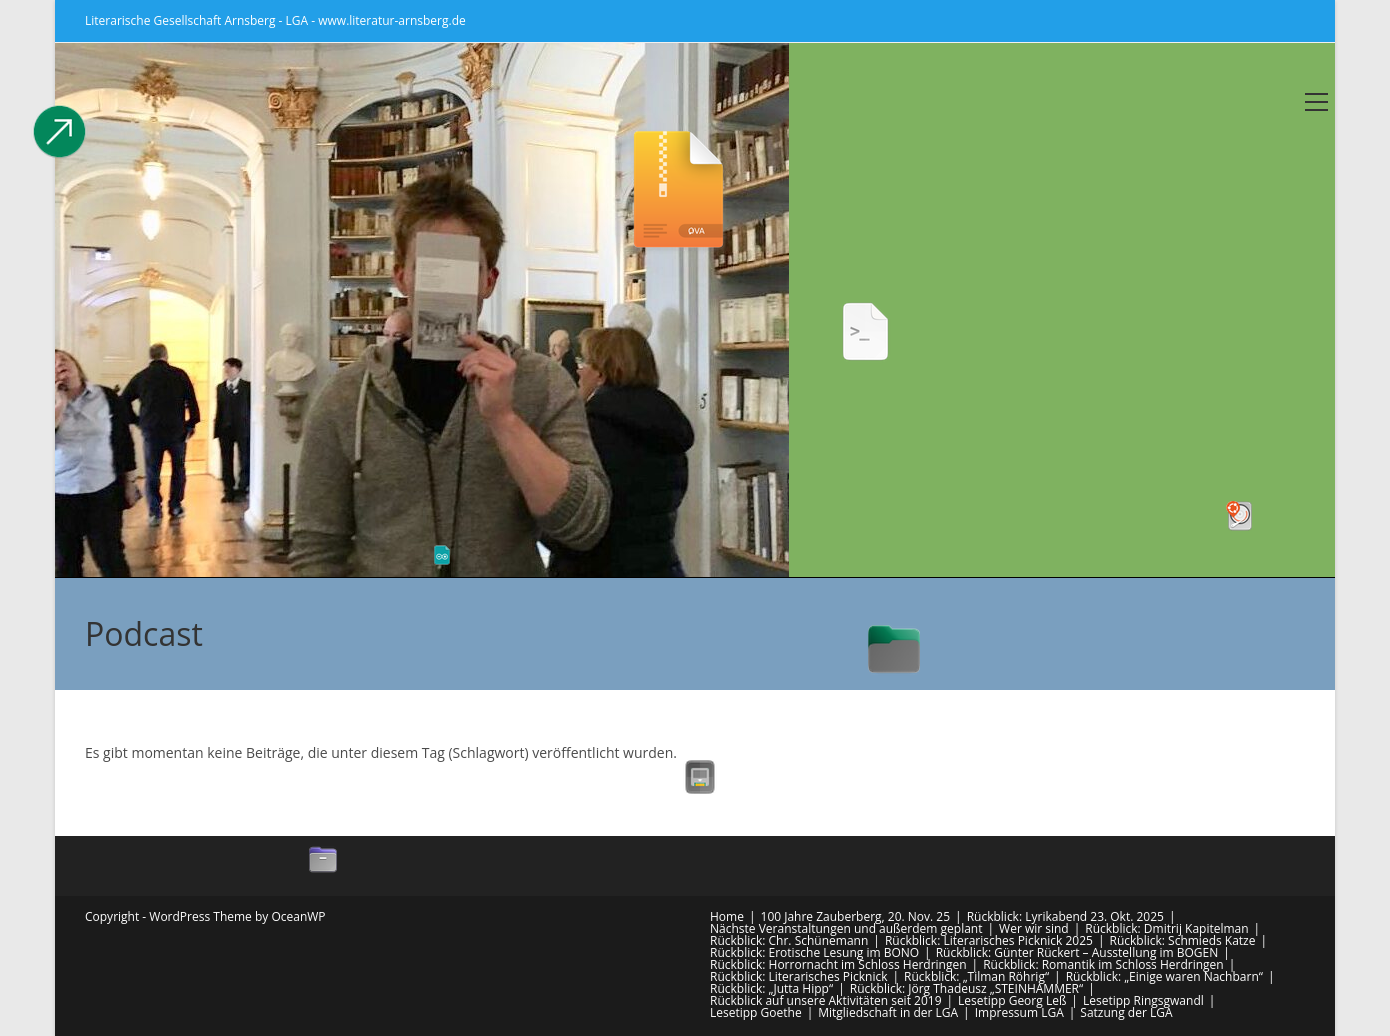  Describe the element at coordinates (865, 331) in the screenshot. I see `shell script file type indicator` at that location.